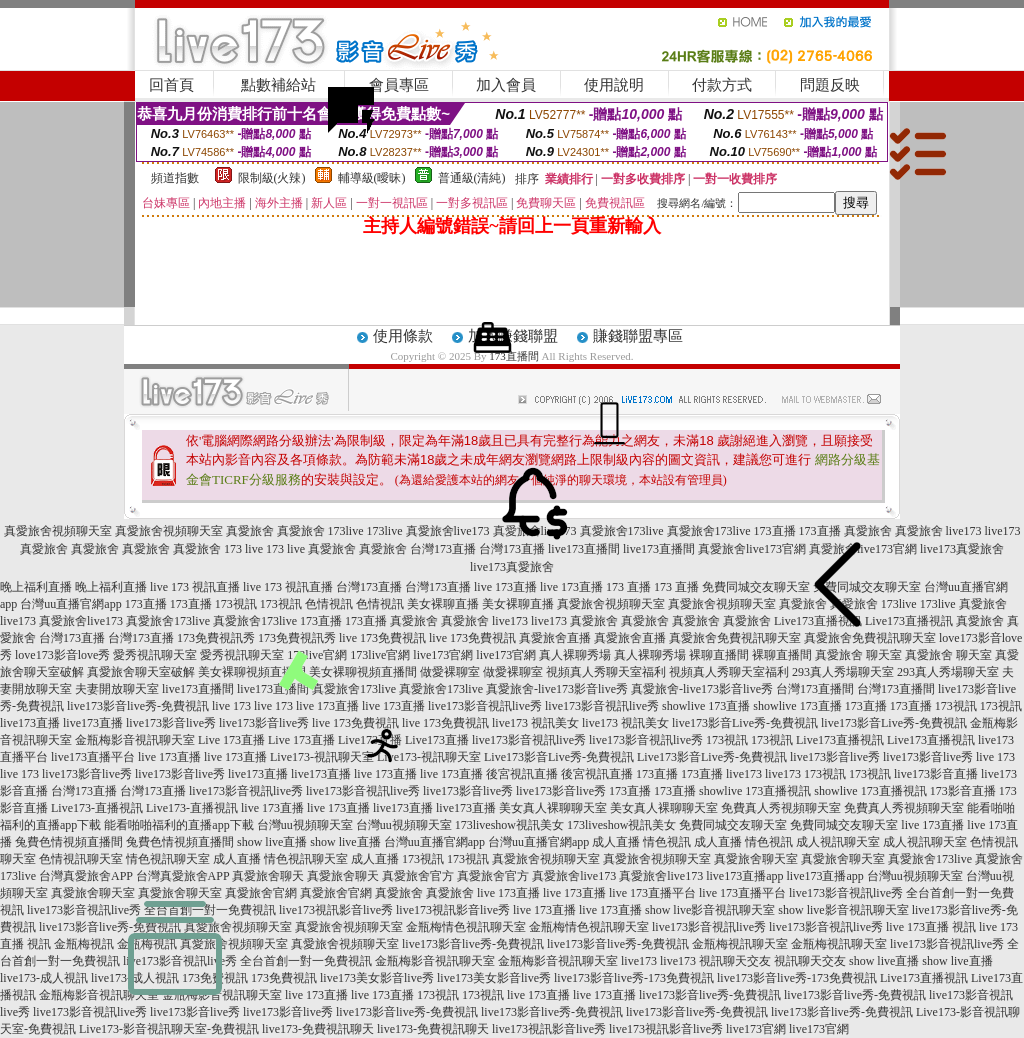 This screenshot has height=1038, width=1024. I want to click on start a running or fitness activity, so click(383, 745).